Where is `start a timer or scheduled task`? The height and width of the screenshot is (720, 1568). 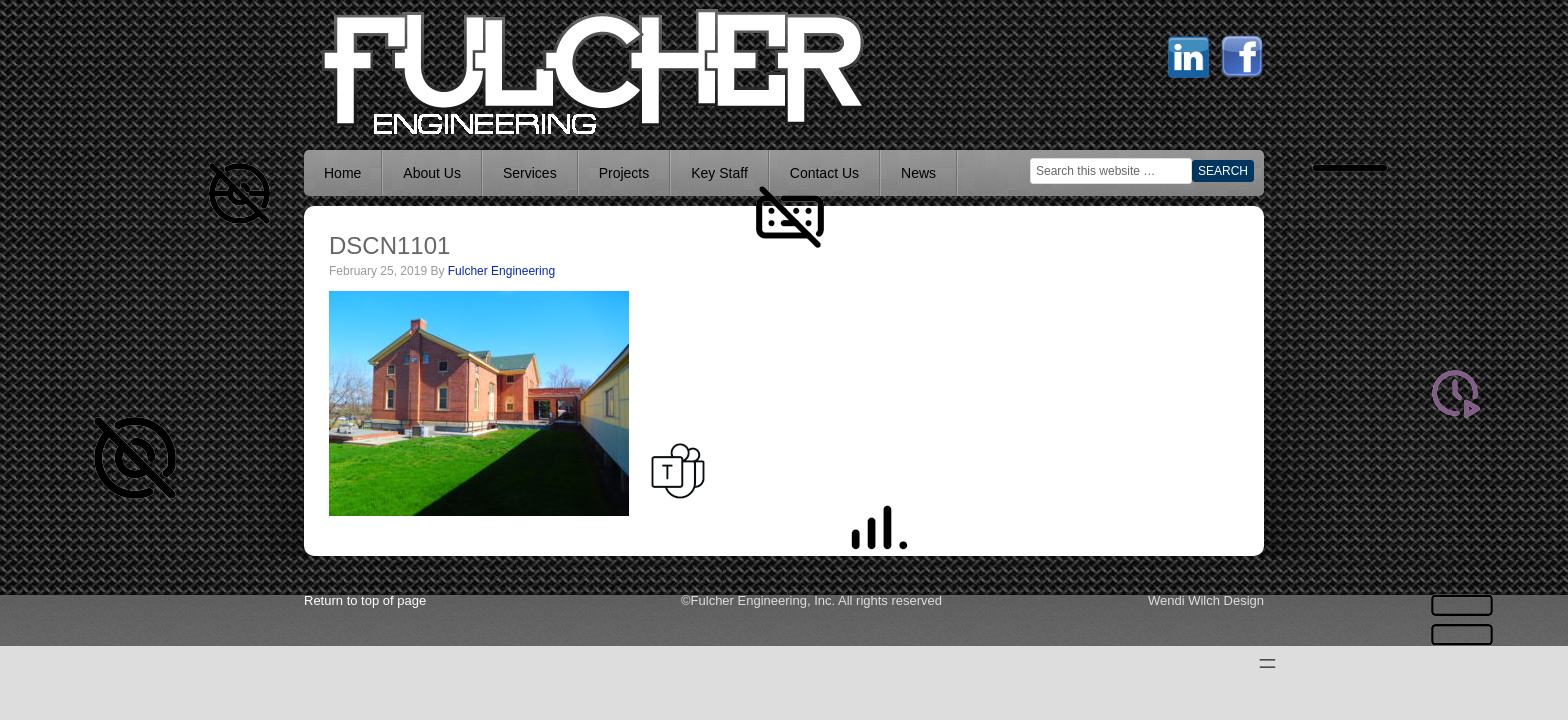
start a timer or scheduled task is located at coordinates (1455, 393).